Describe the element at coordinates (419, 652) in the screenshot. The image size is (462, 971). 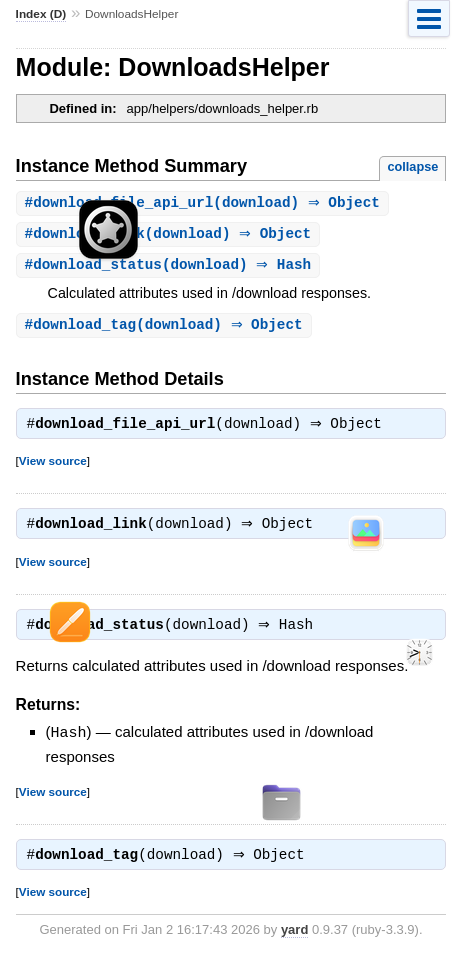
I see `open date and time settings` at that location.